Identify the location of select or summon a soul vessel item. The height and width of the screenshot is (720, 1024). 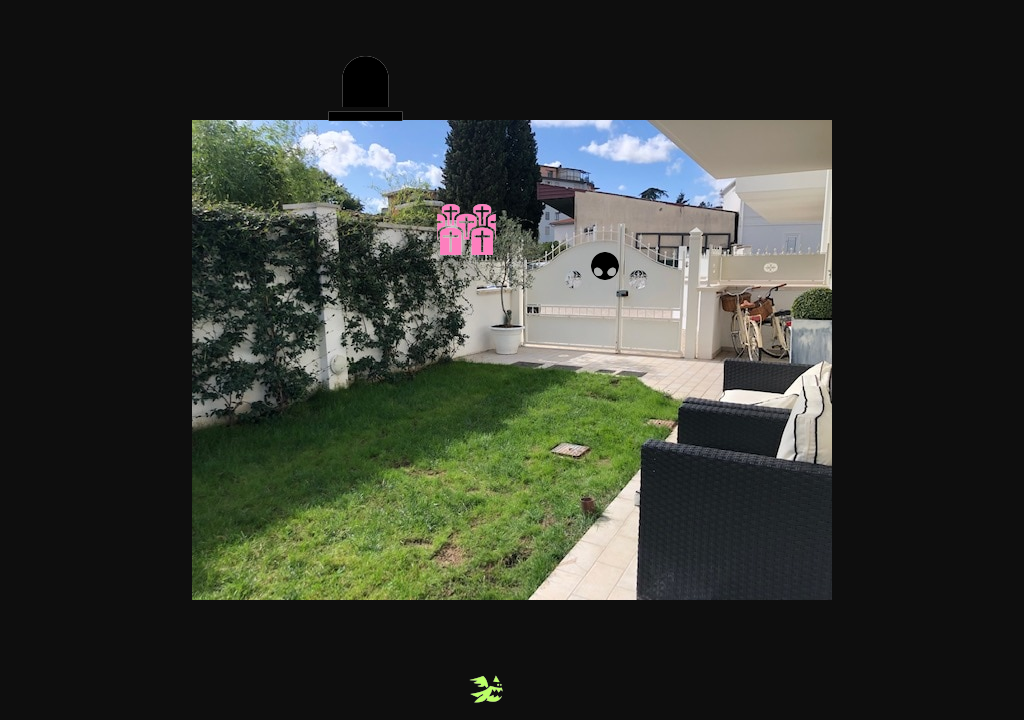
(605, 266).